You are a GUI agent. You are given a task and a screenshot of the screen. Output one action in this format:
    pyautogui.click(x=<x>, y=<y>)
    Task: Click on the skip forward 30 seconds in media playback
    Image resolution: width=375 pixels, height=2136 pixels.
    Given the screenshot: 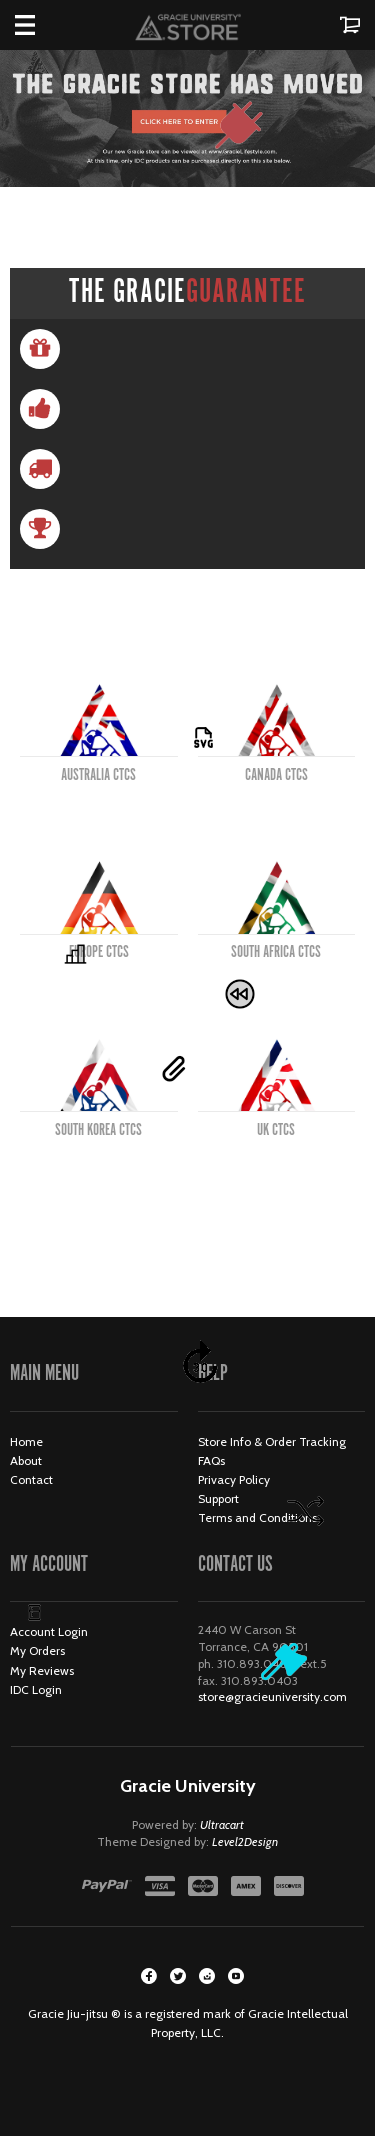 What is the action you would take?
    pyautogui.click(x=200, y=1363)
    